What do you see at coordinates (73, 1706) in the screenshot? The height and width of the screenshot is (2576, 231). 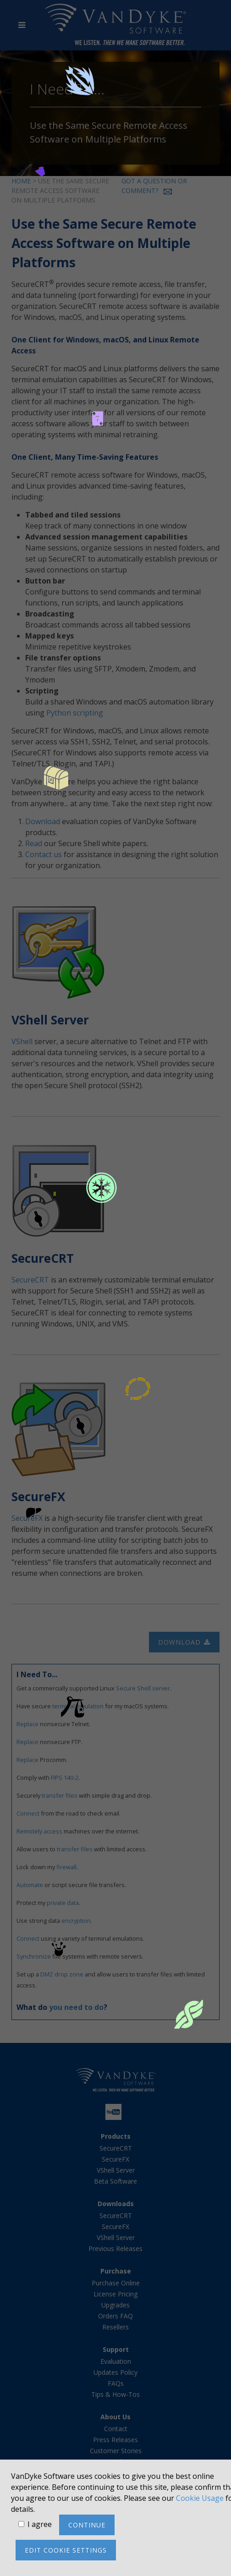 I see `indicates a new baby announcement or birth notification` at bounding box center [73, 1706].